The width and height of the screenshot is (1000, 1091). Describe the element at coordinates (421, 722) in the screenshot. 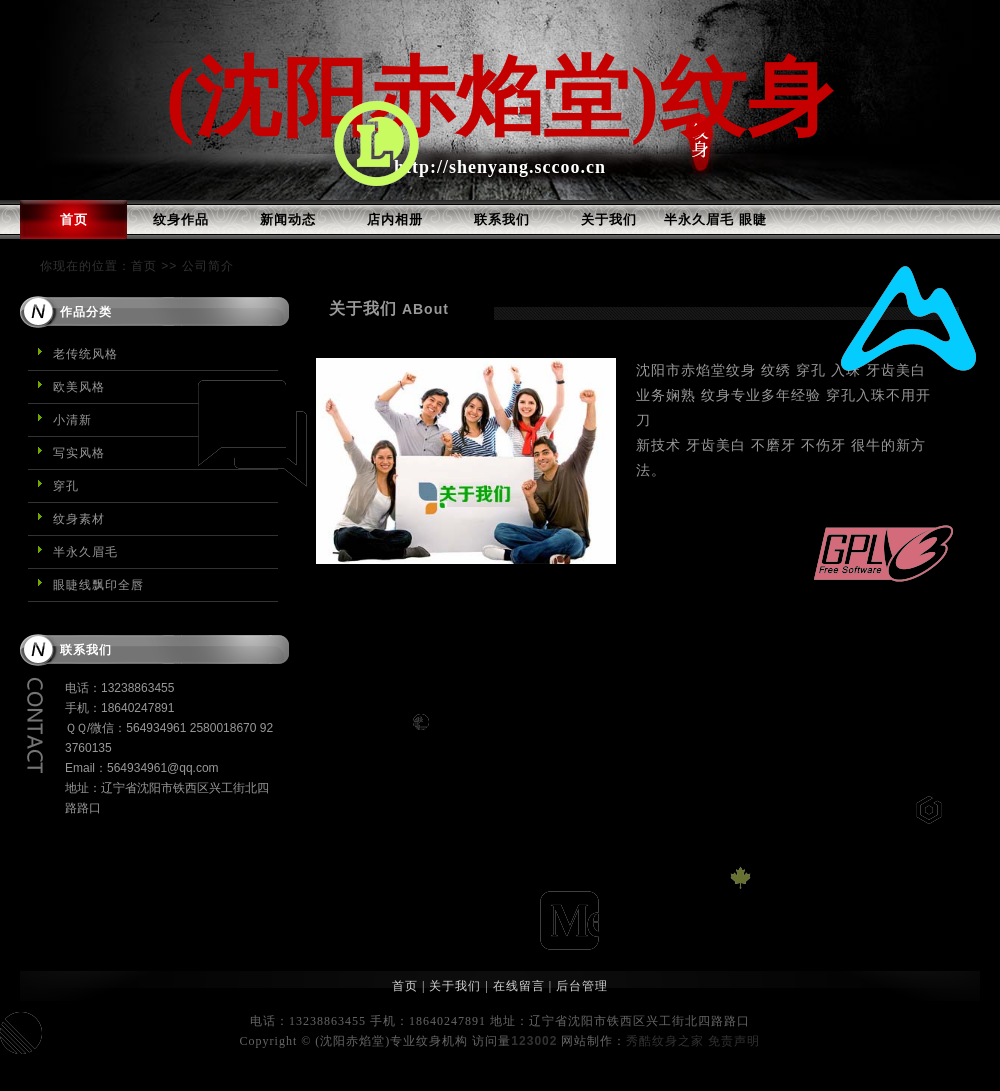

I see `open BitTorrent application` at that location.